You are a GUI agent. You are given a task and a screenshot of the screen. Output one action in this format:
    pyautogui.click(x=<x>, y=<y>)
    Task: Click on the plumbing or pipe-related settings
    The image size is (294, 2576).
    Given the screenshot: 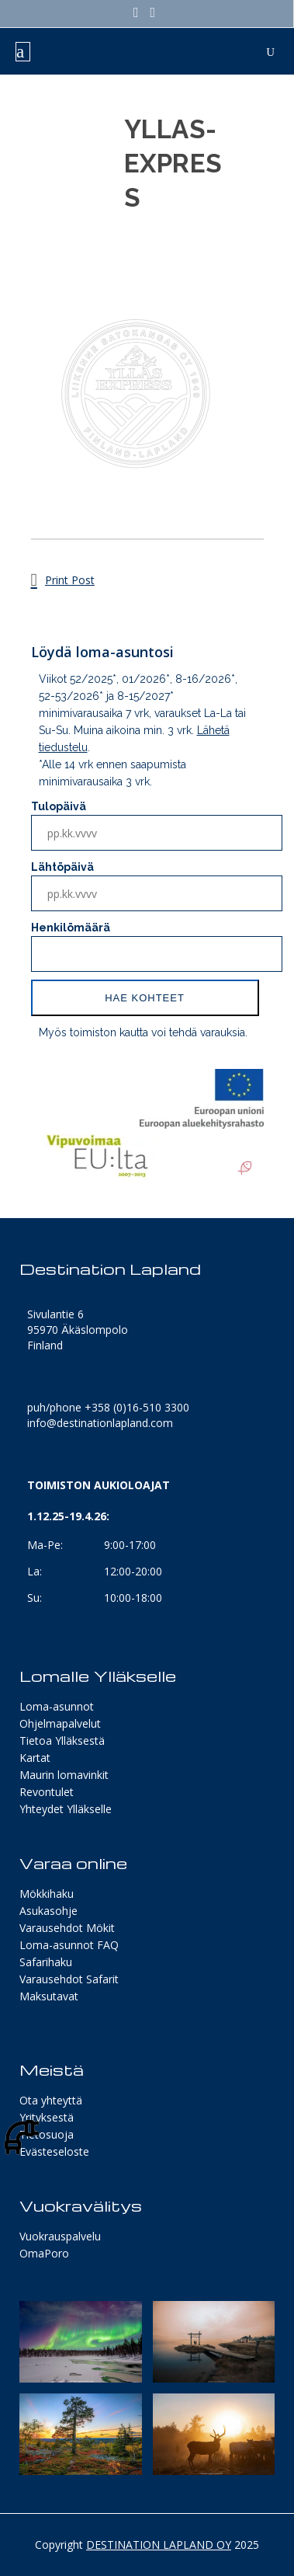 What is the action you would take?
    pyautogui.click(x=20, y=2136)
    